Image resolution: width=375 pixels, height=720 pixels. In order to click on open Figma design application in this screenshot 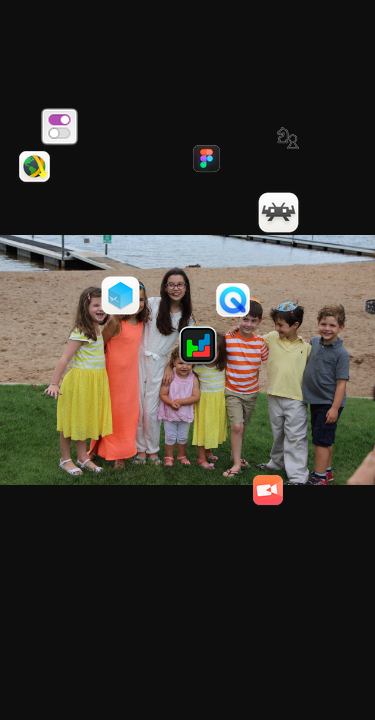, I will do `click(206, 158)`.